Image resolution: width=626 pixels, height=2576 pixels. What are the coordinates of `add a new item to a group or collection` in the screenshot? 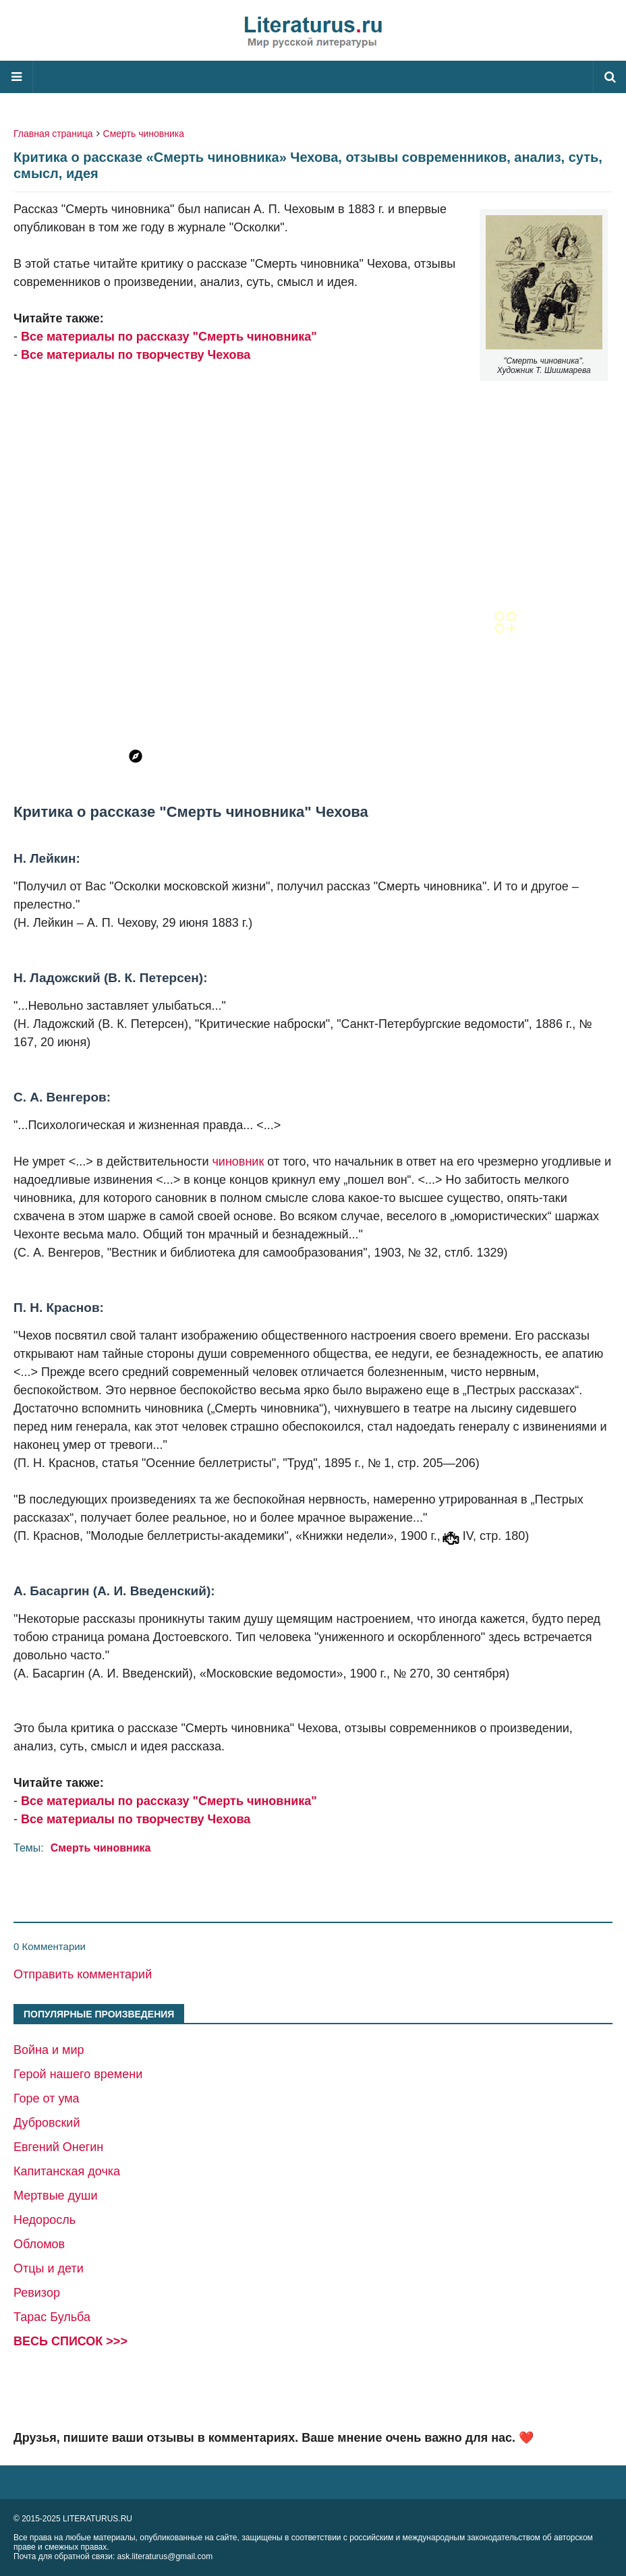 It's located at (505, 622).